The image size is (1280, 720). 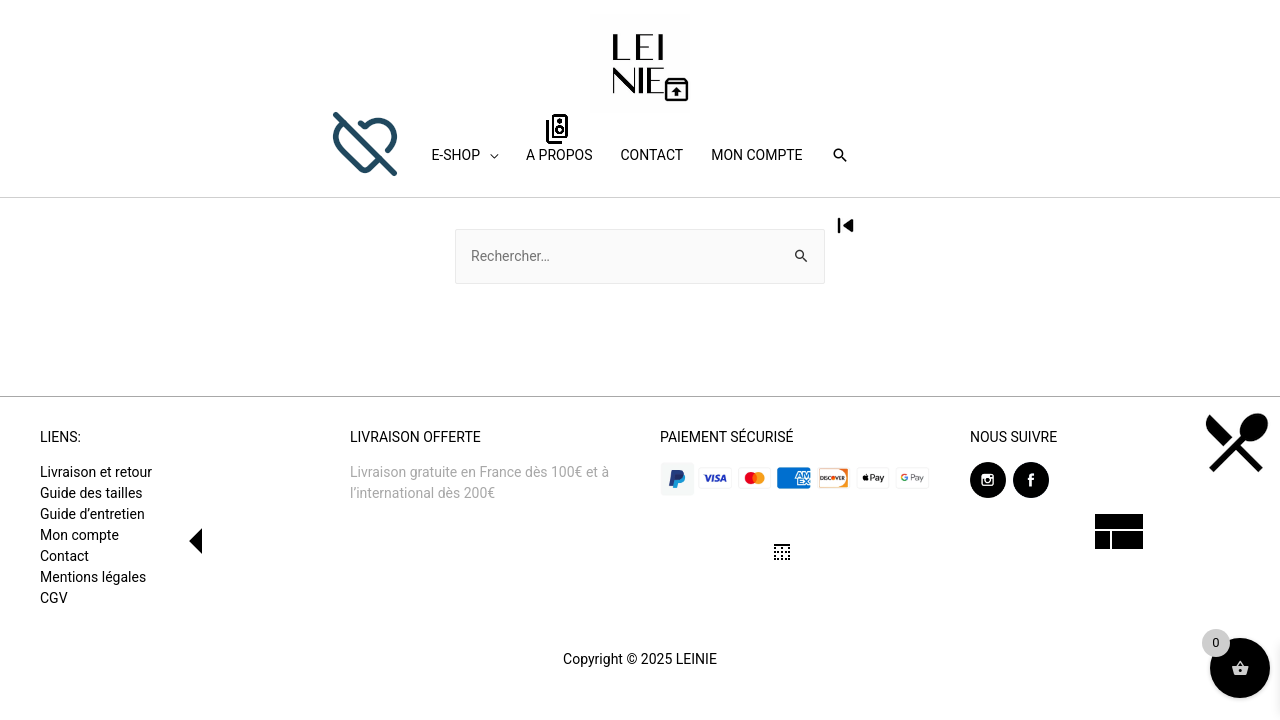 I want to click on remove from favorites, so click(x=365, y=144).